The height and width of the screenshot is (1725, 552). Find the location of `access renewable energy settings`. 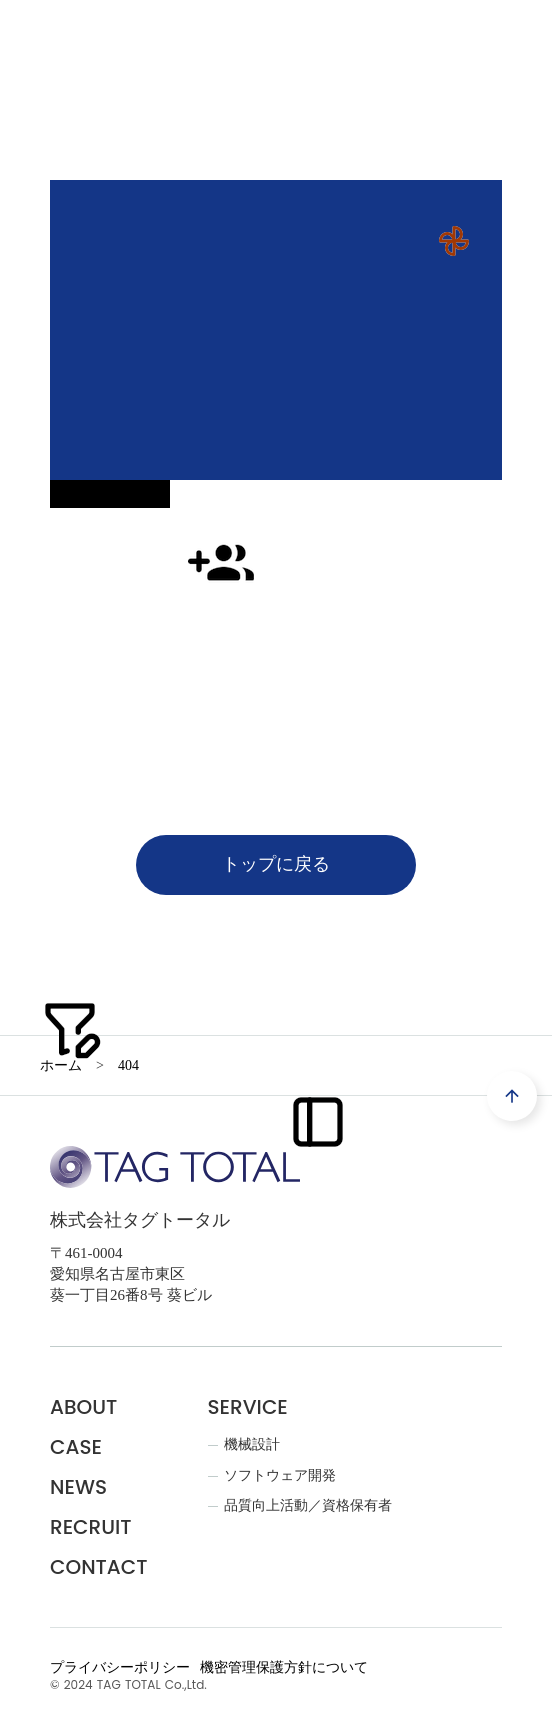

access renewable energy settings is located at coordinates (454, 241).